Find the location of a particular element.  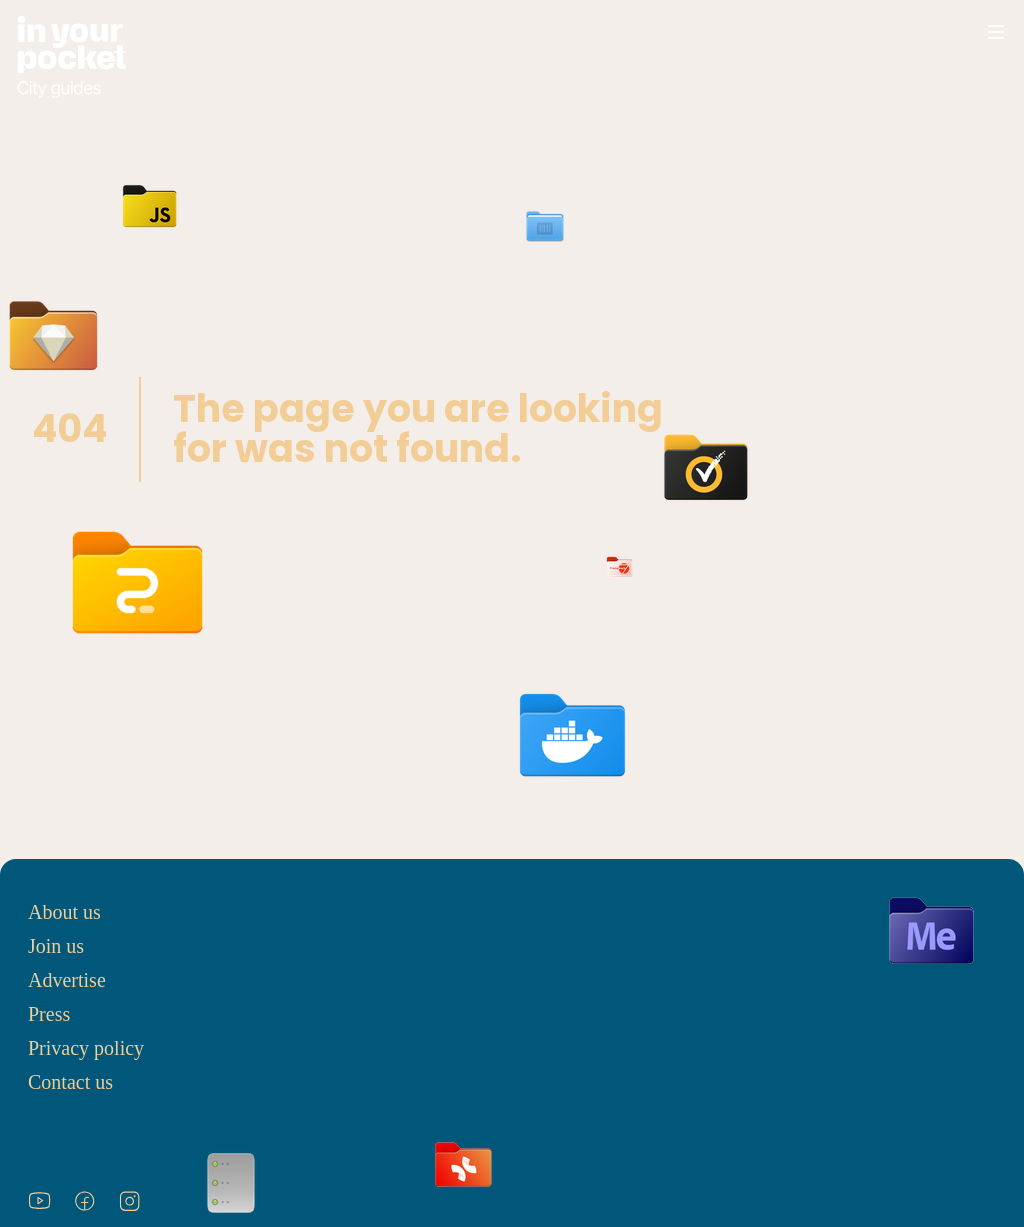

open wondershare edrawproj project files folder is located at coordinates (137, 586).